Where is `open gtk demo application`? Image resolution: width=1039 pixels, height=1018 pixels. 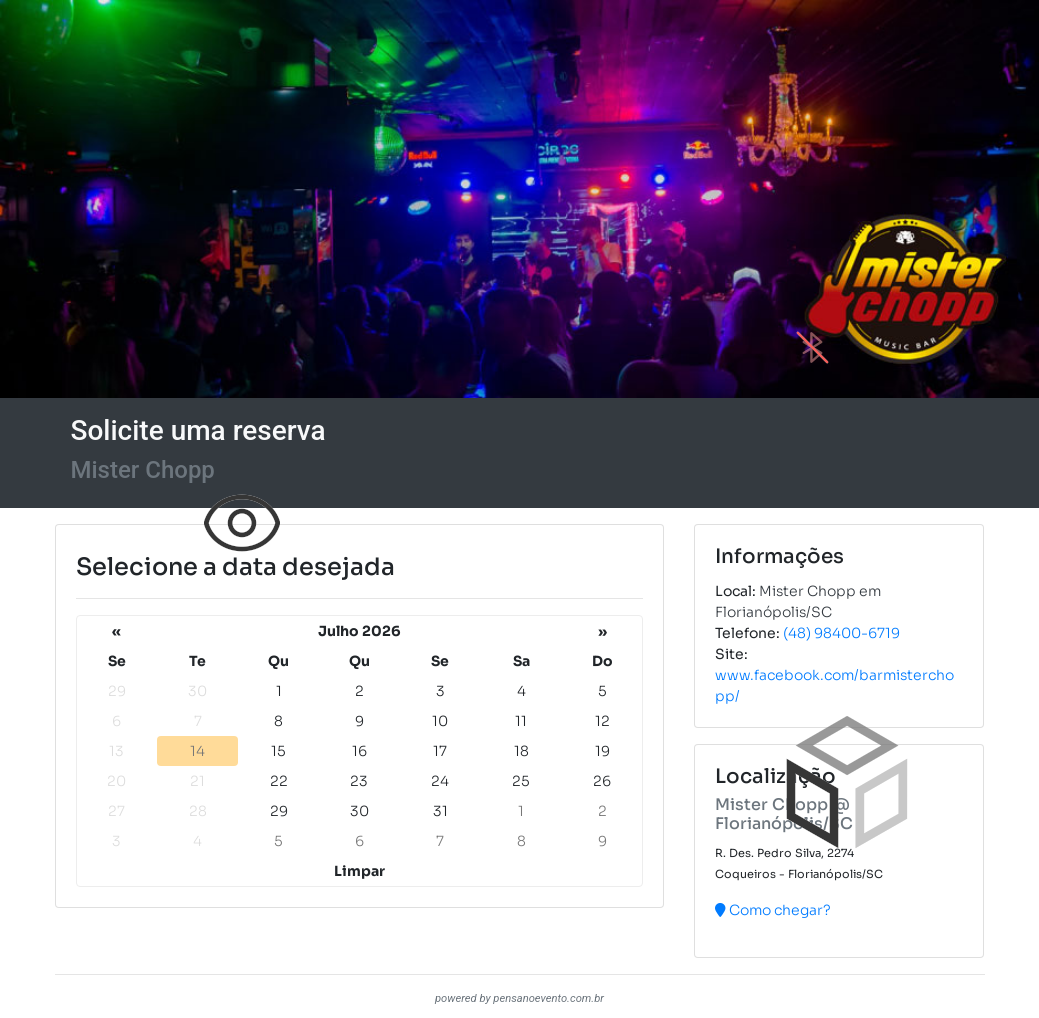
open gtk demo application is located at coordinates (847, 785).